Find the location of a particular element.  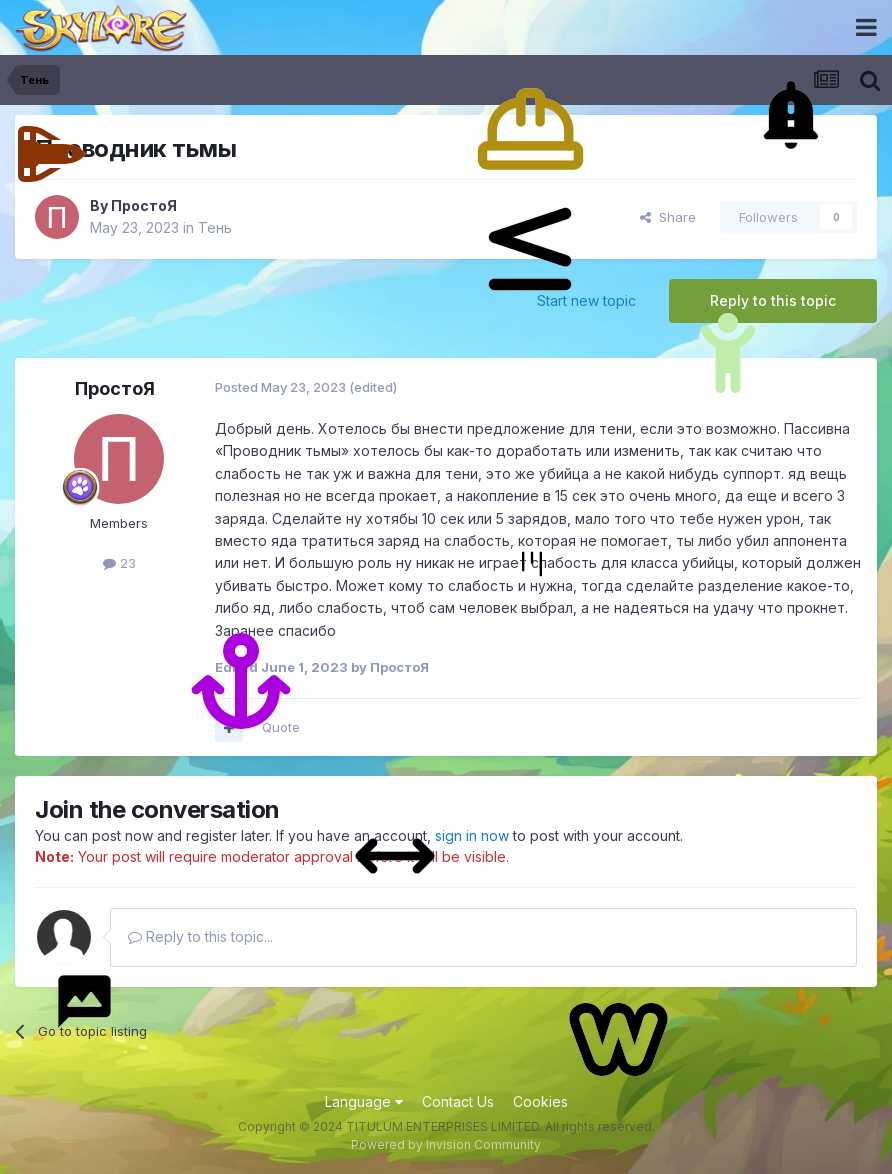

indicates child-friendly content or features is located at coordinates (728, 353).